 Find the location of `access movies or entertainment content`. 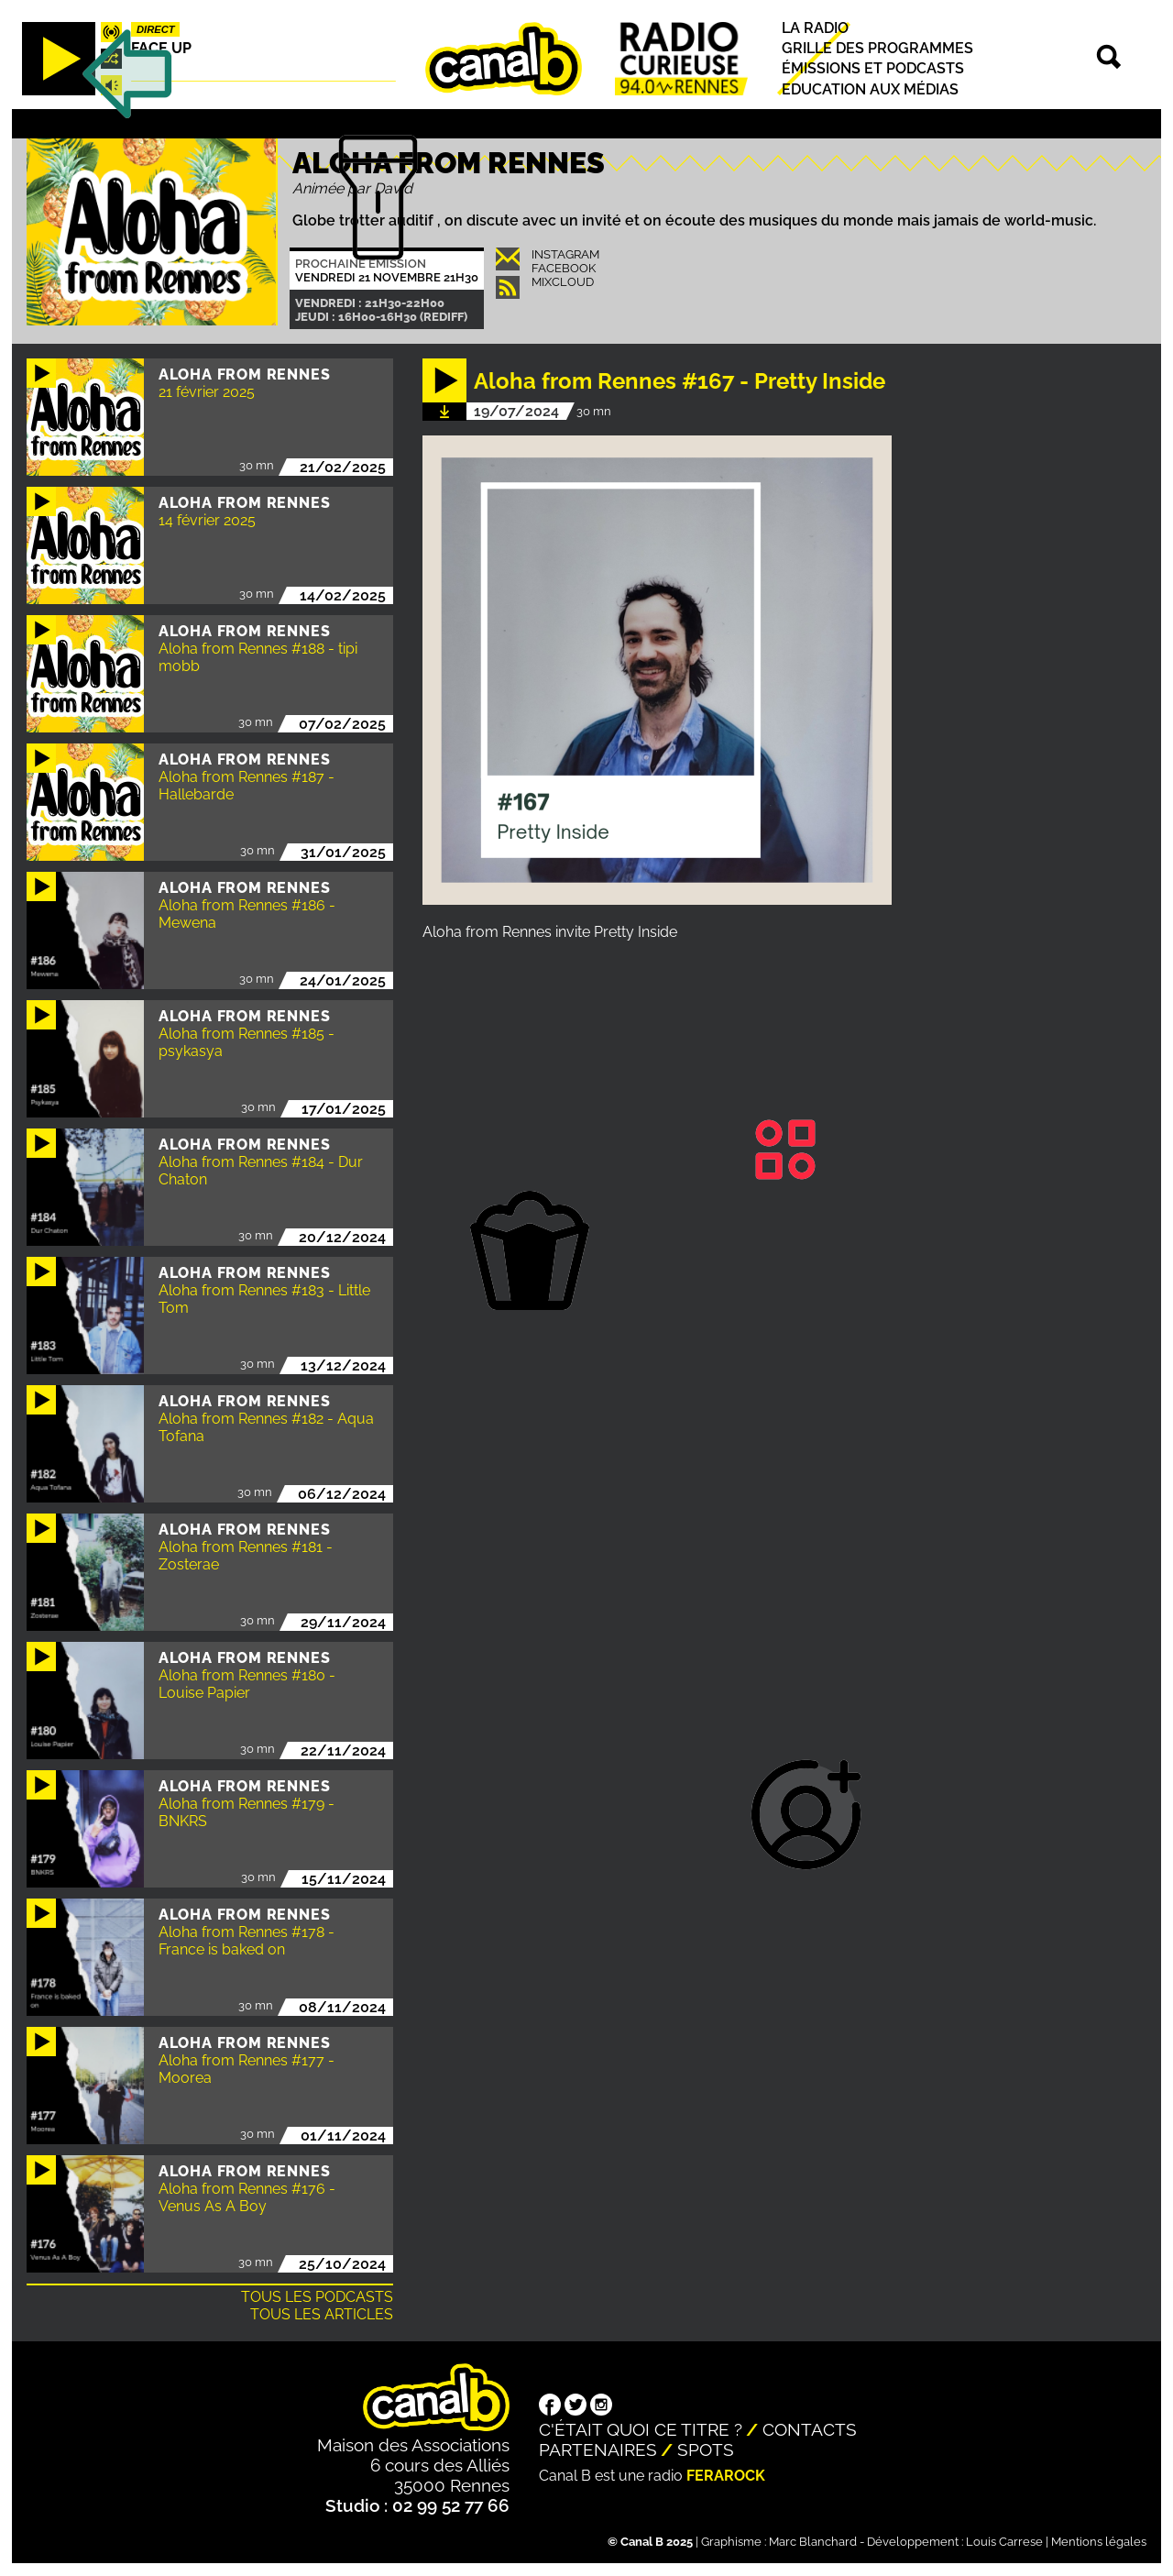

access movies or entertainment content is located at coordinates (530, 1255).